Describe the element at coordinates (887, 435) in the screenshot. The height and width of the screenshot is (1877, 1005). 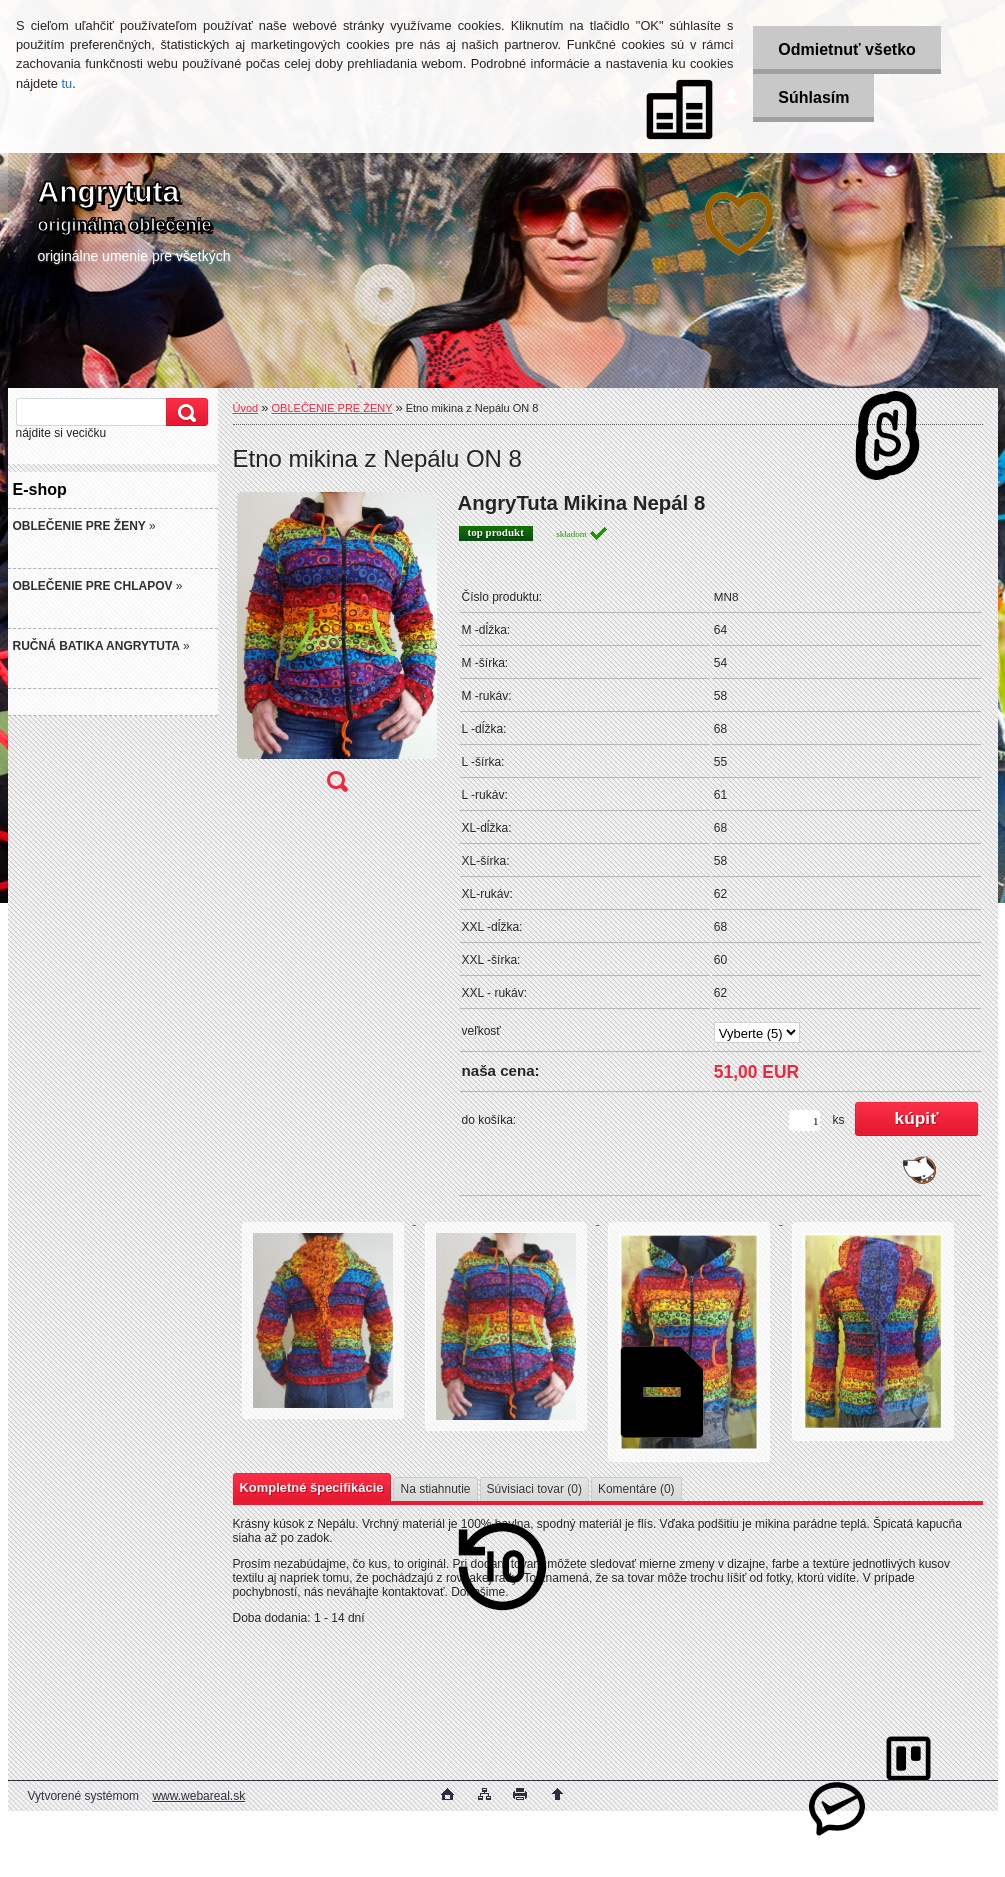
I see `open scratch programming environment` at that location.